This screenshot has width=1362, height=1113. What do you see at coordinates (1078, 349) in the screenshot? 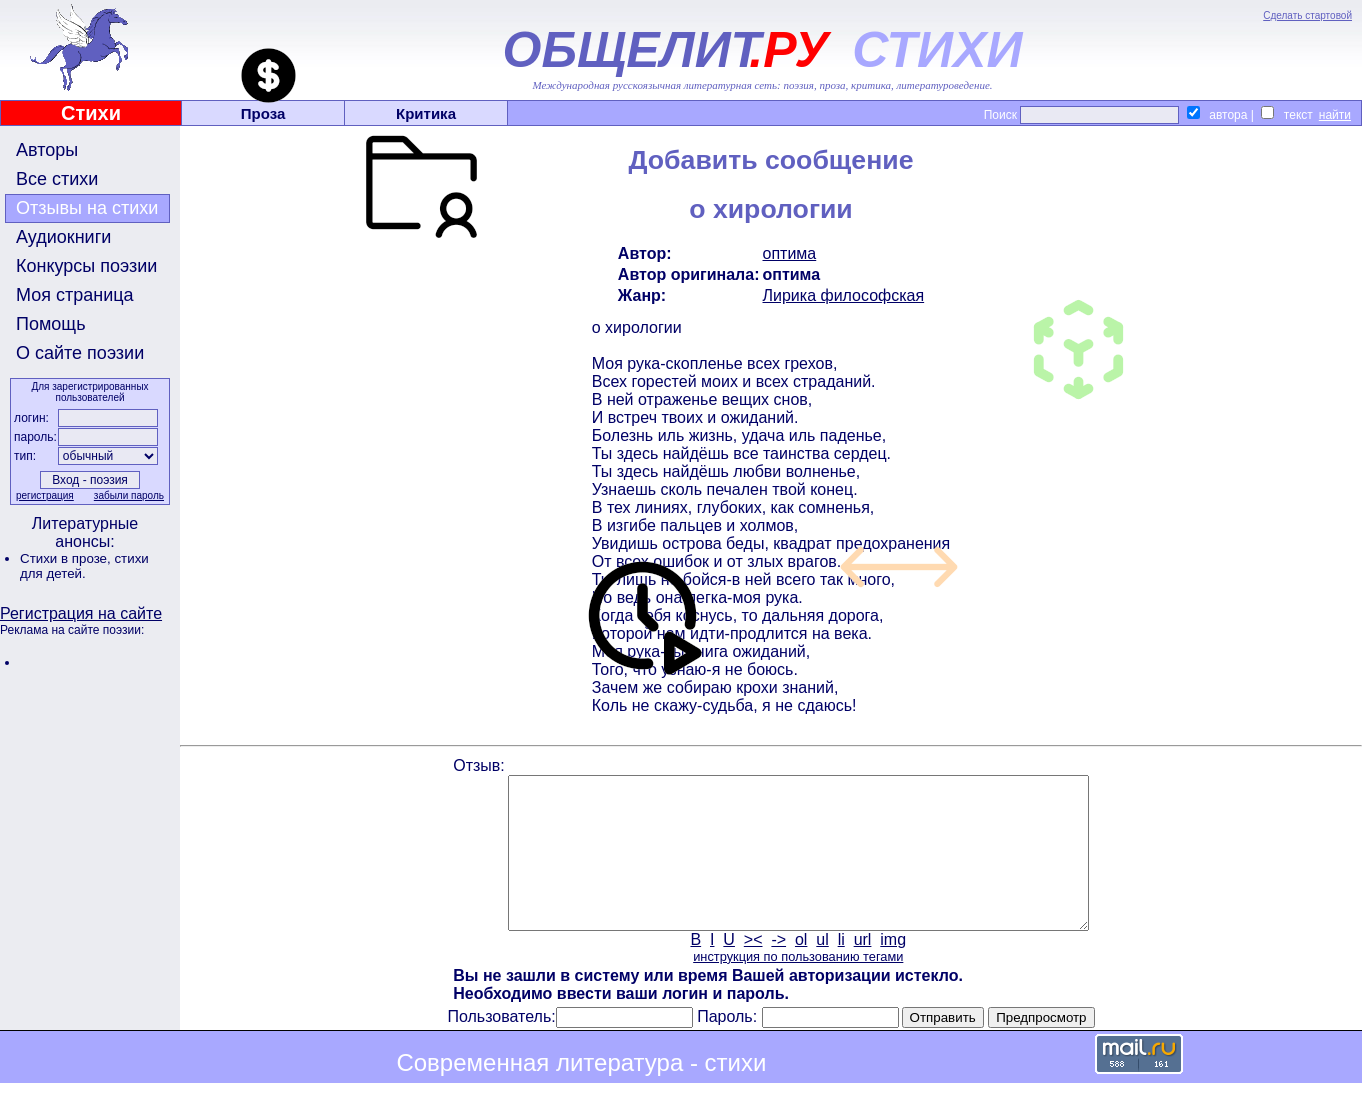
I see `access 3D modeling or spatial view options` at bounding box center [1078, 349].